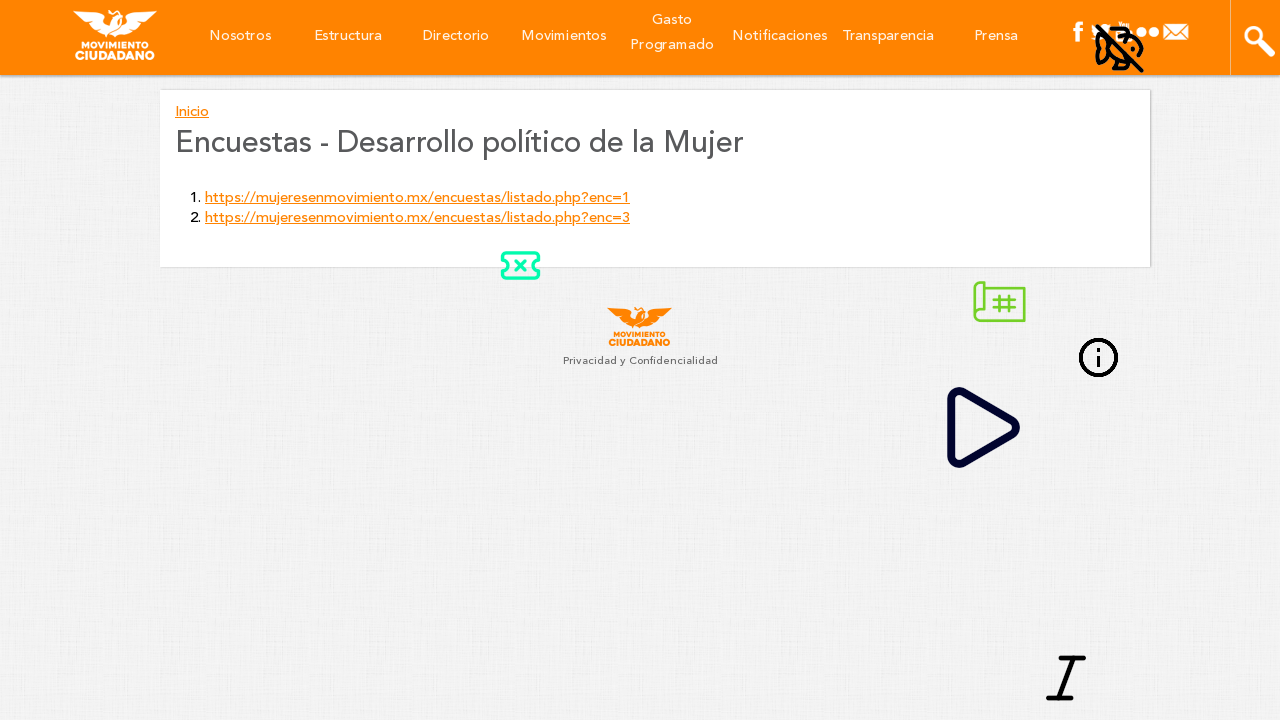  I want to click on play media or start playback, so click(979, 427).